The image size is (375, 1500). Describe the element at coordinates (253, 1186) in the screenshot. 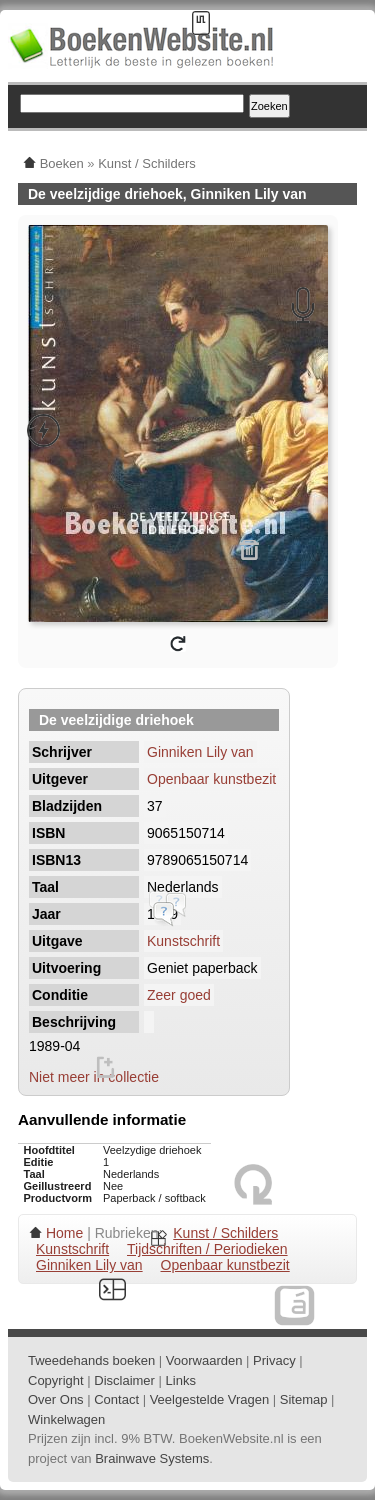

I see `screen rotation is enabled` at that location.